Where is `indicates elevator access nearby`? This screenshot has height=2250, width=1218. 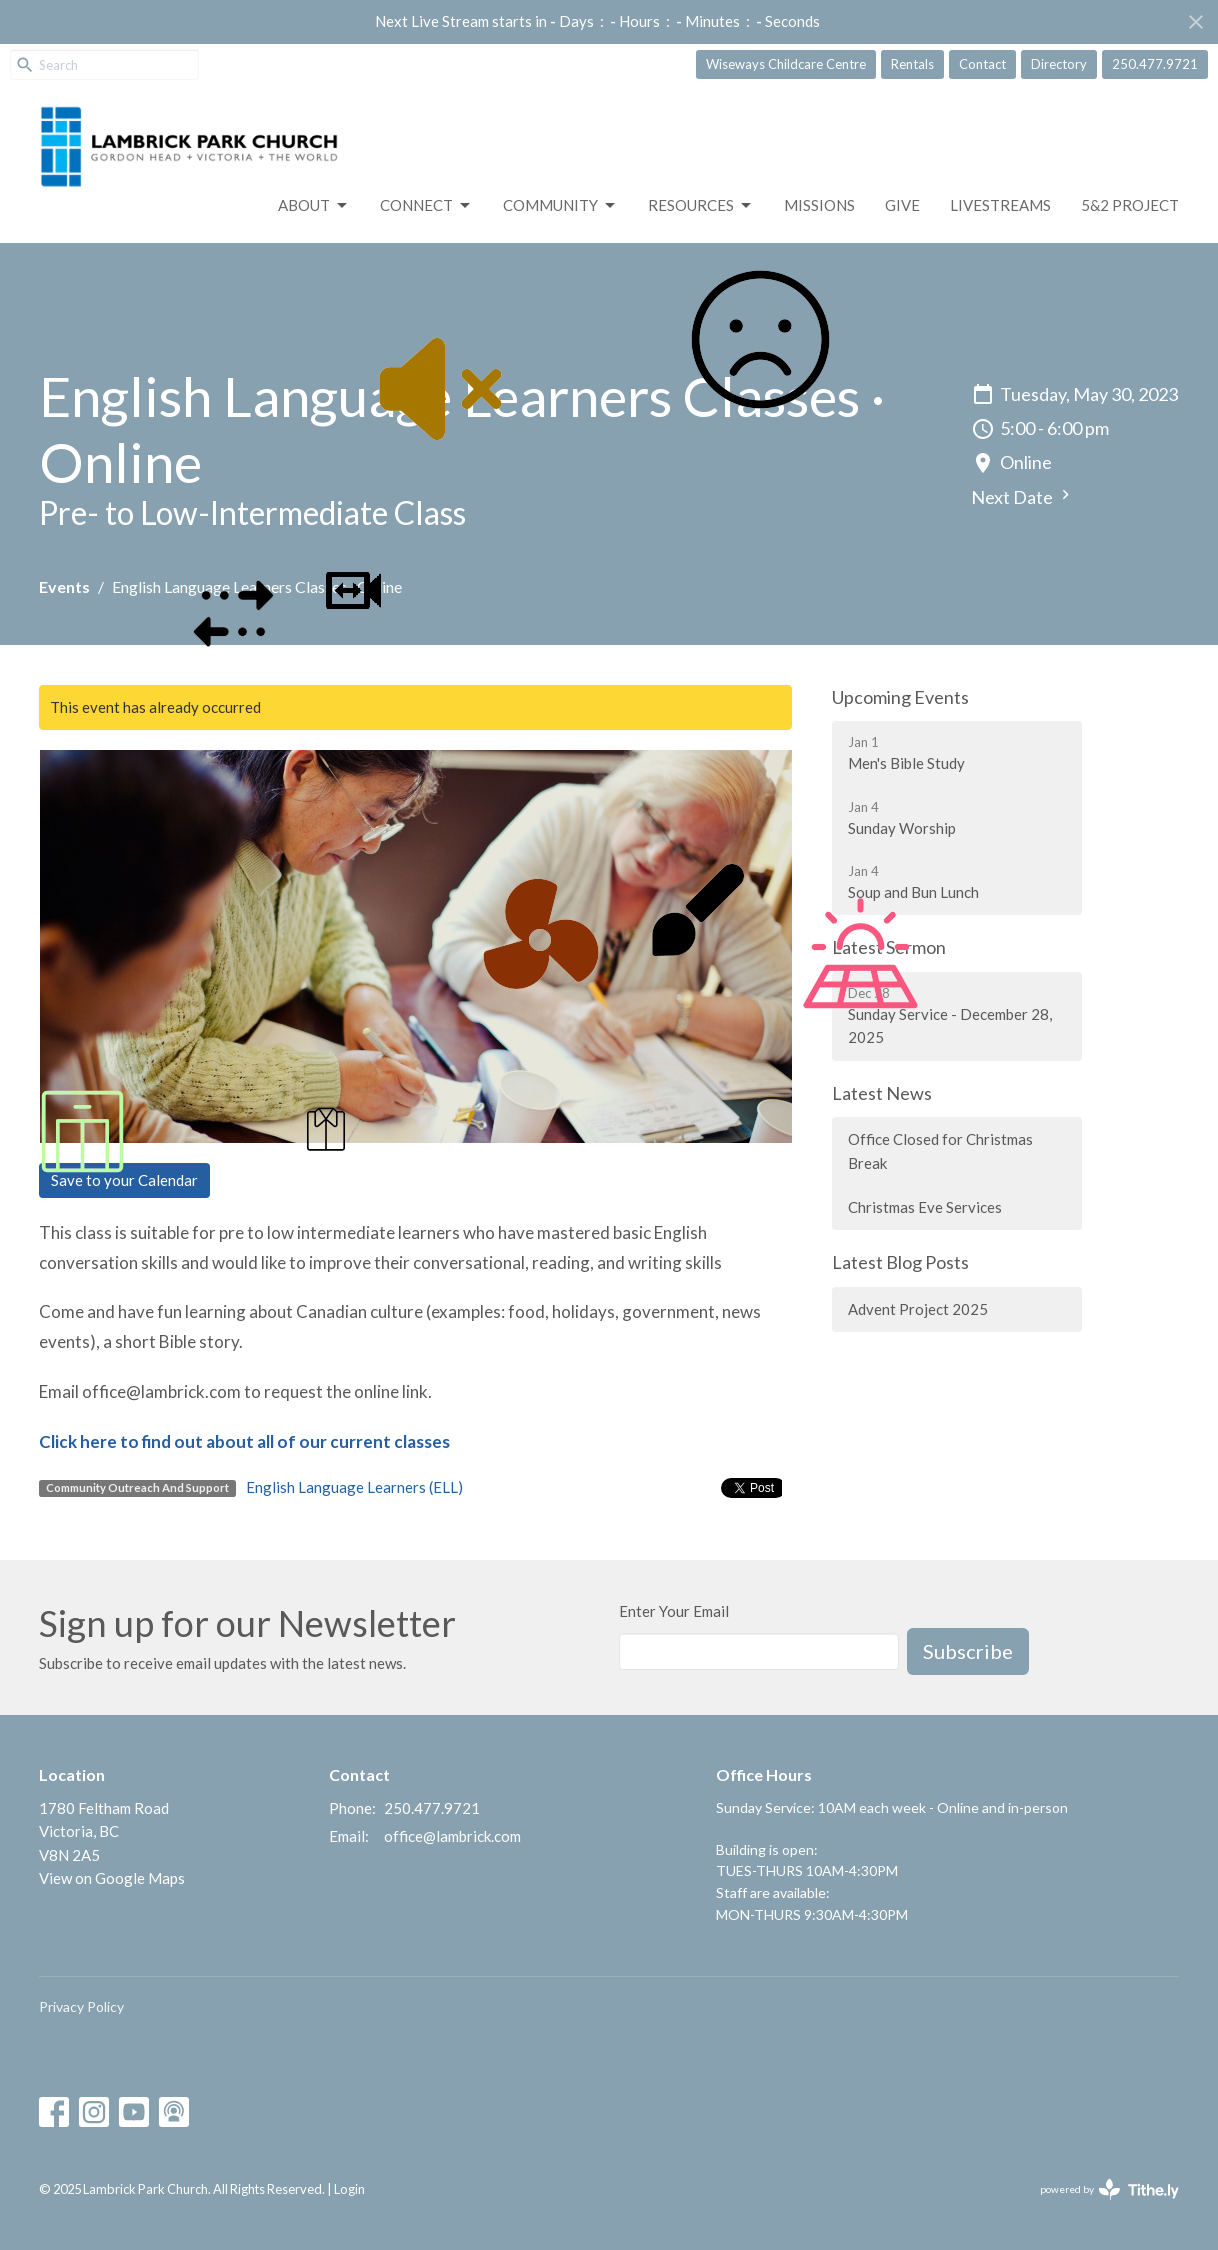
indicates elevator access nearby is located at coordinates (82, 1131).